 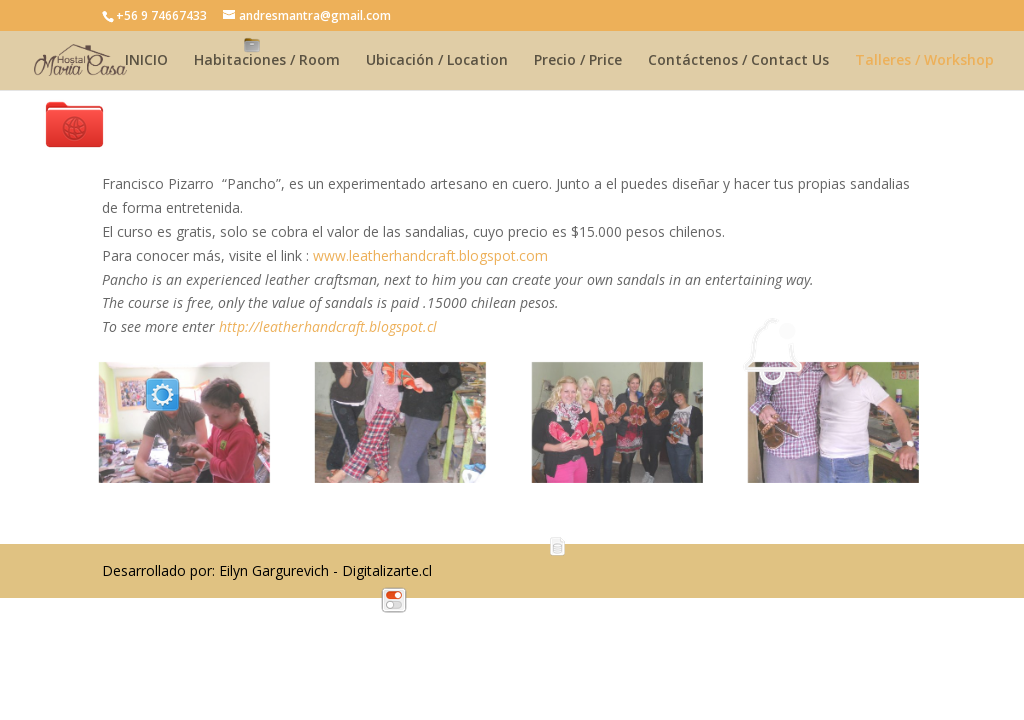 I want to click on access system application settings, so click(x=162, y=394).